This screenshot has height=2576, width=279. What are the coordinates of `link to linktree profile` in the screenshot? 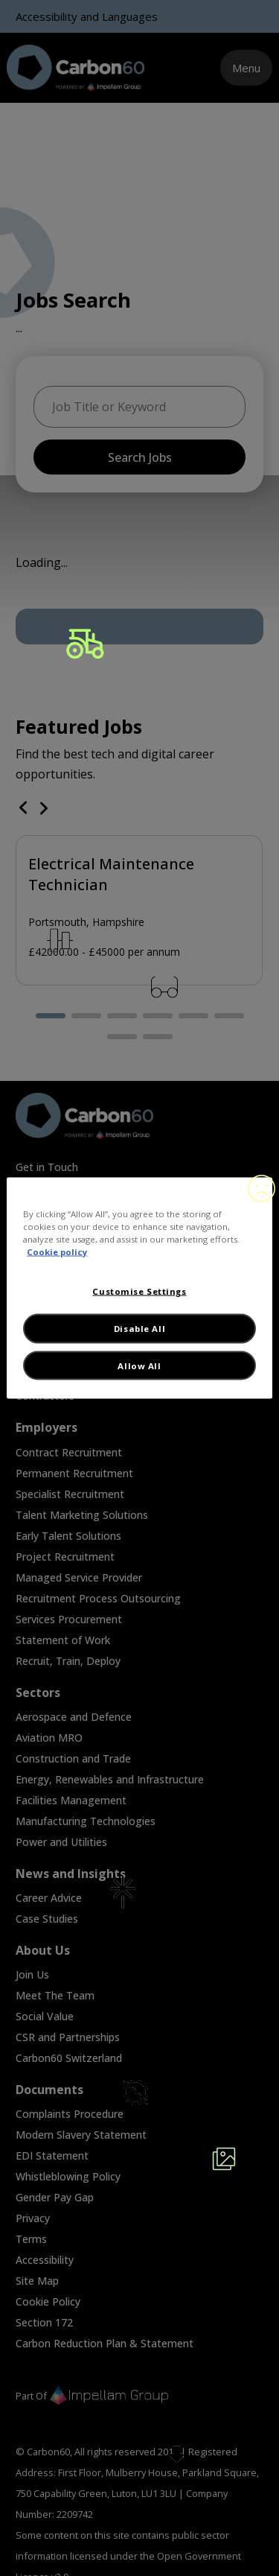 It's located at (123, 1892).